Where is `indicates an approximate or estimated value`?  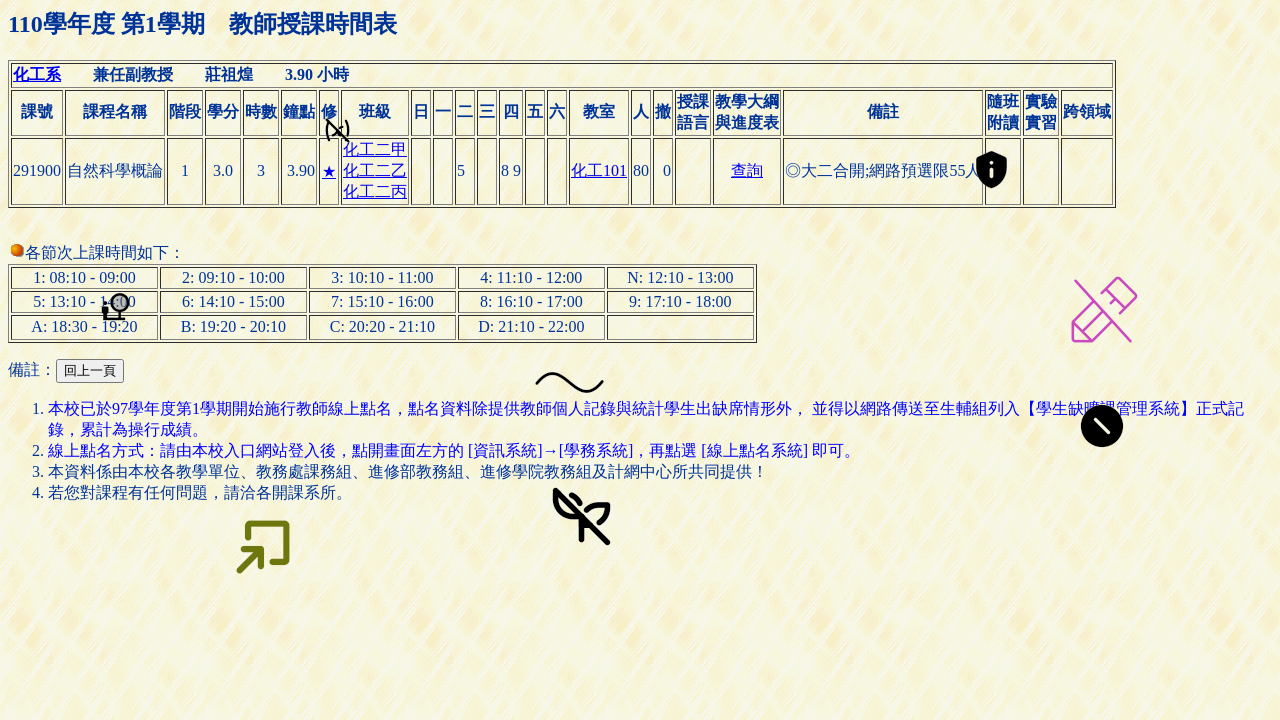 indicates an approximate or estimated value is located at coordinates (569, 382).